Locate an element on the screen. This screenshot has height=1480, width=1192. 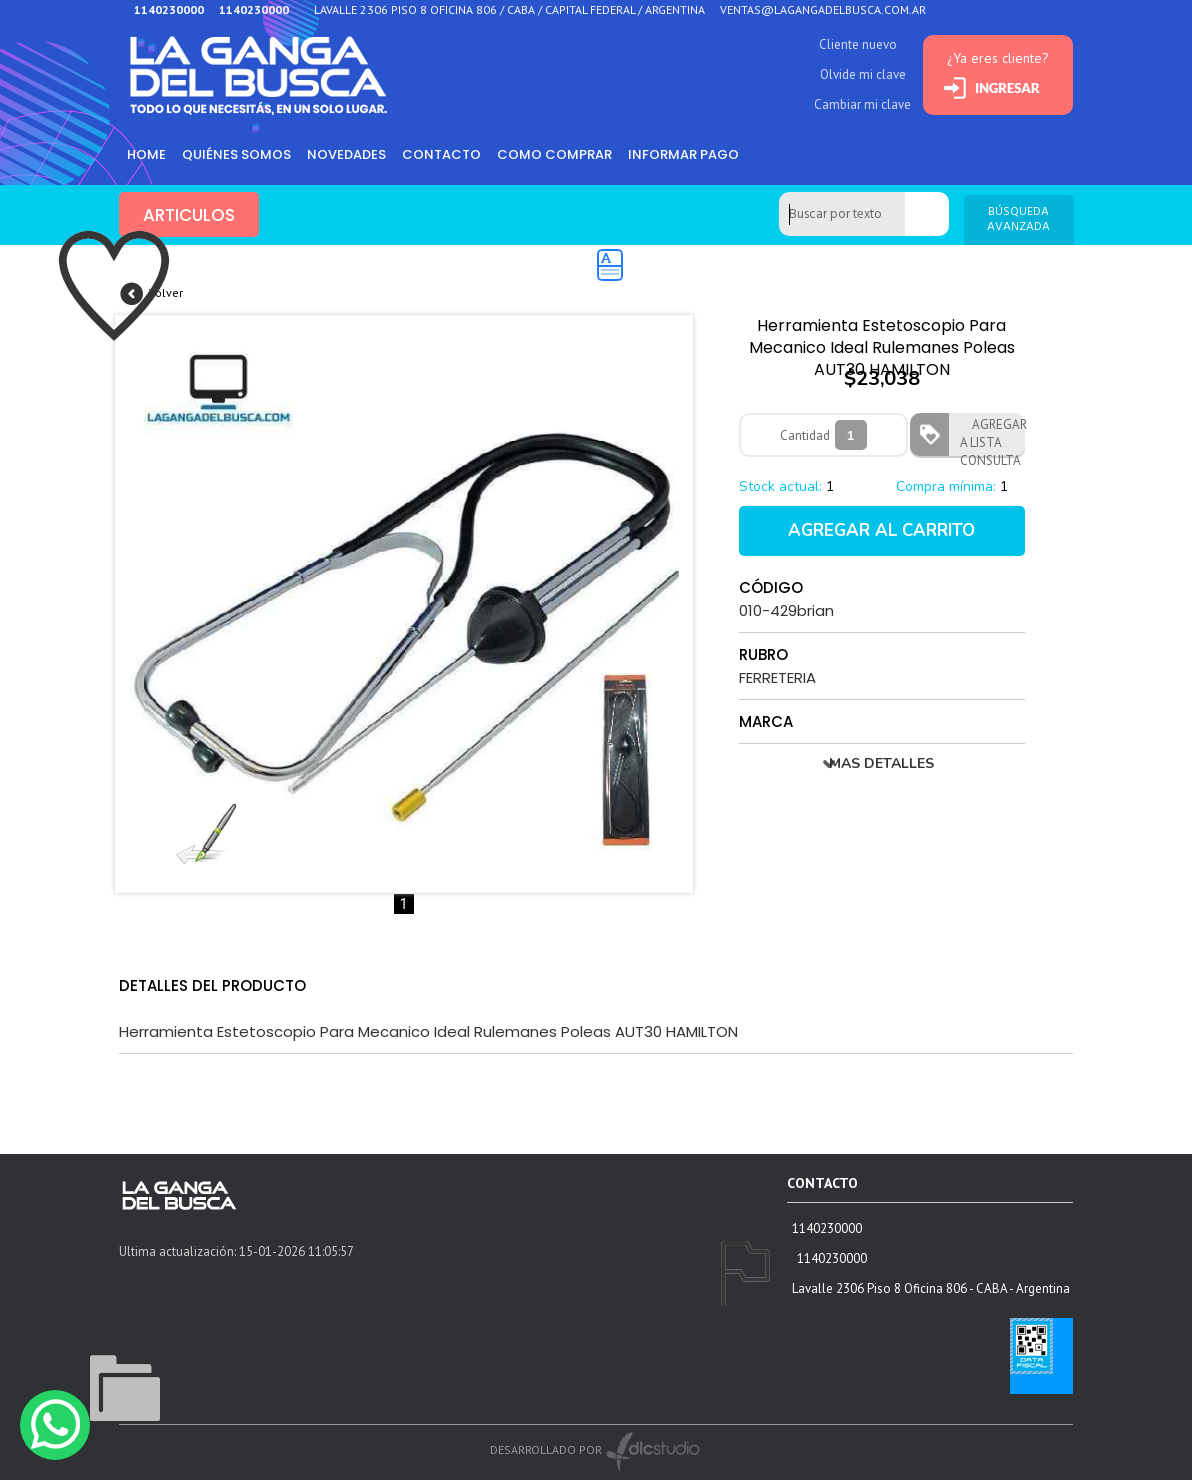
switch text direction to right-to-left is located at coordinates (206, 834).